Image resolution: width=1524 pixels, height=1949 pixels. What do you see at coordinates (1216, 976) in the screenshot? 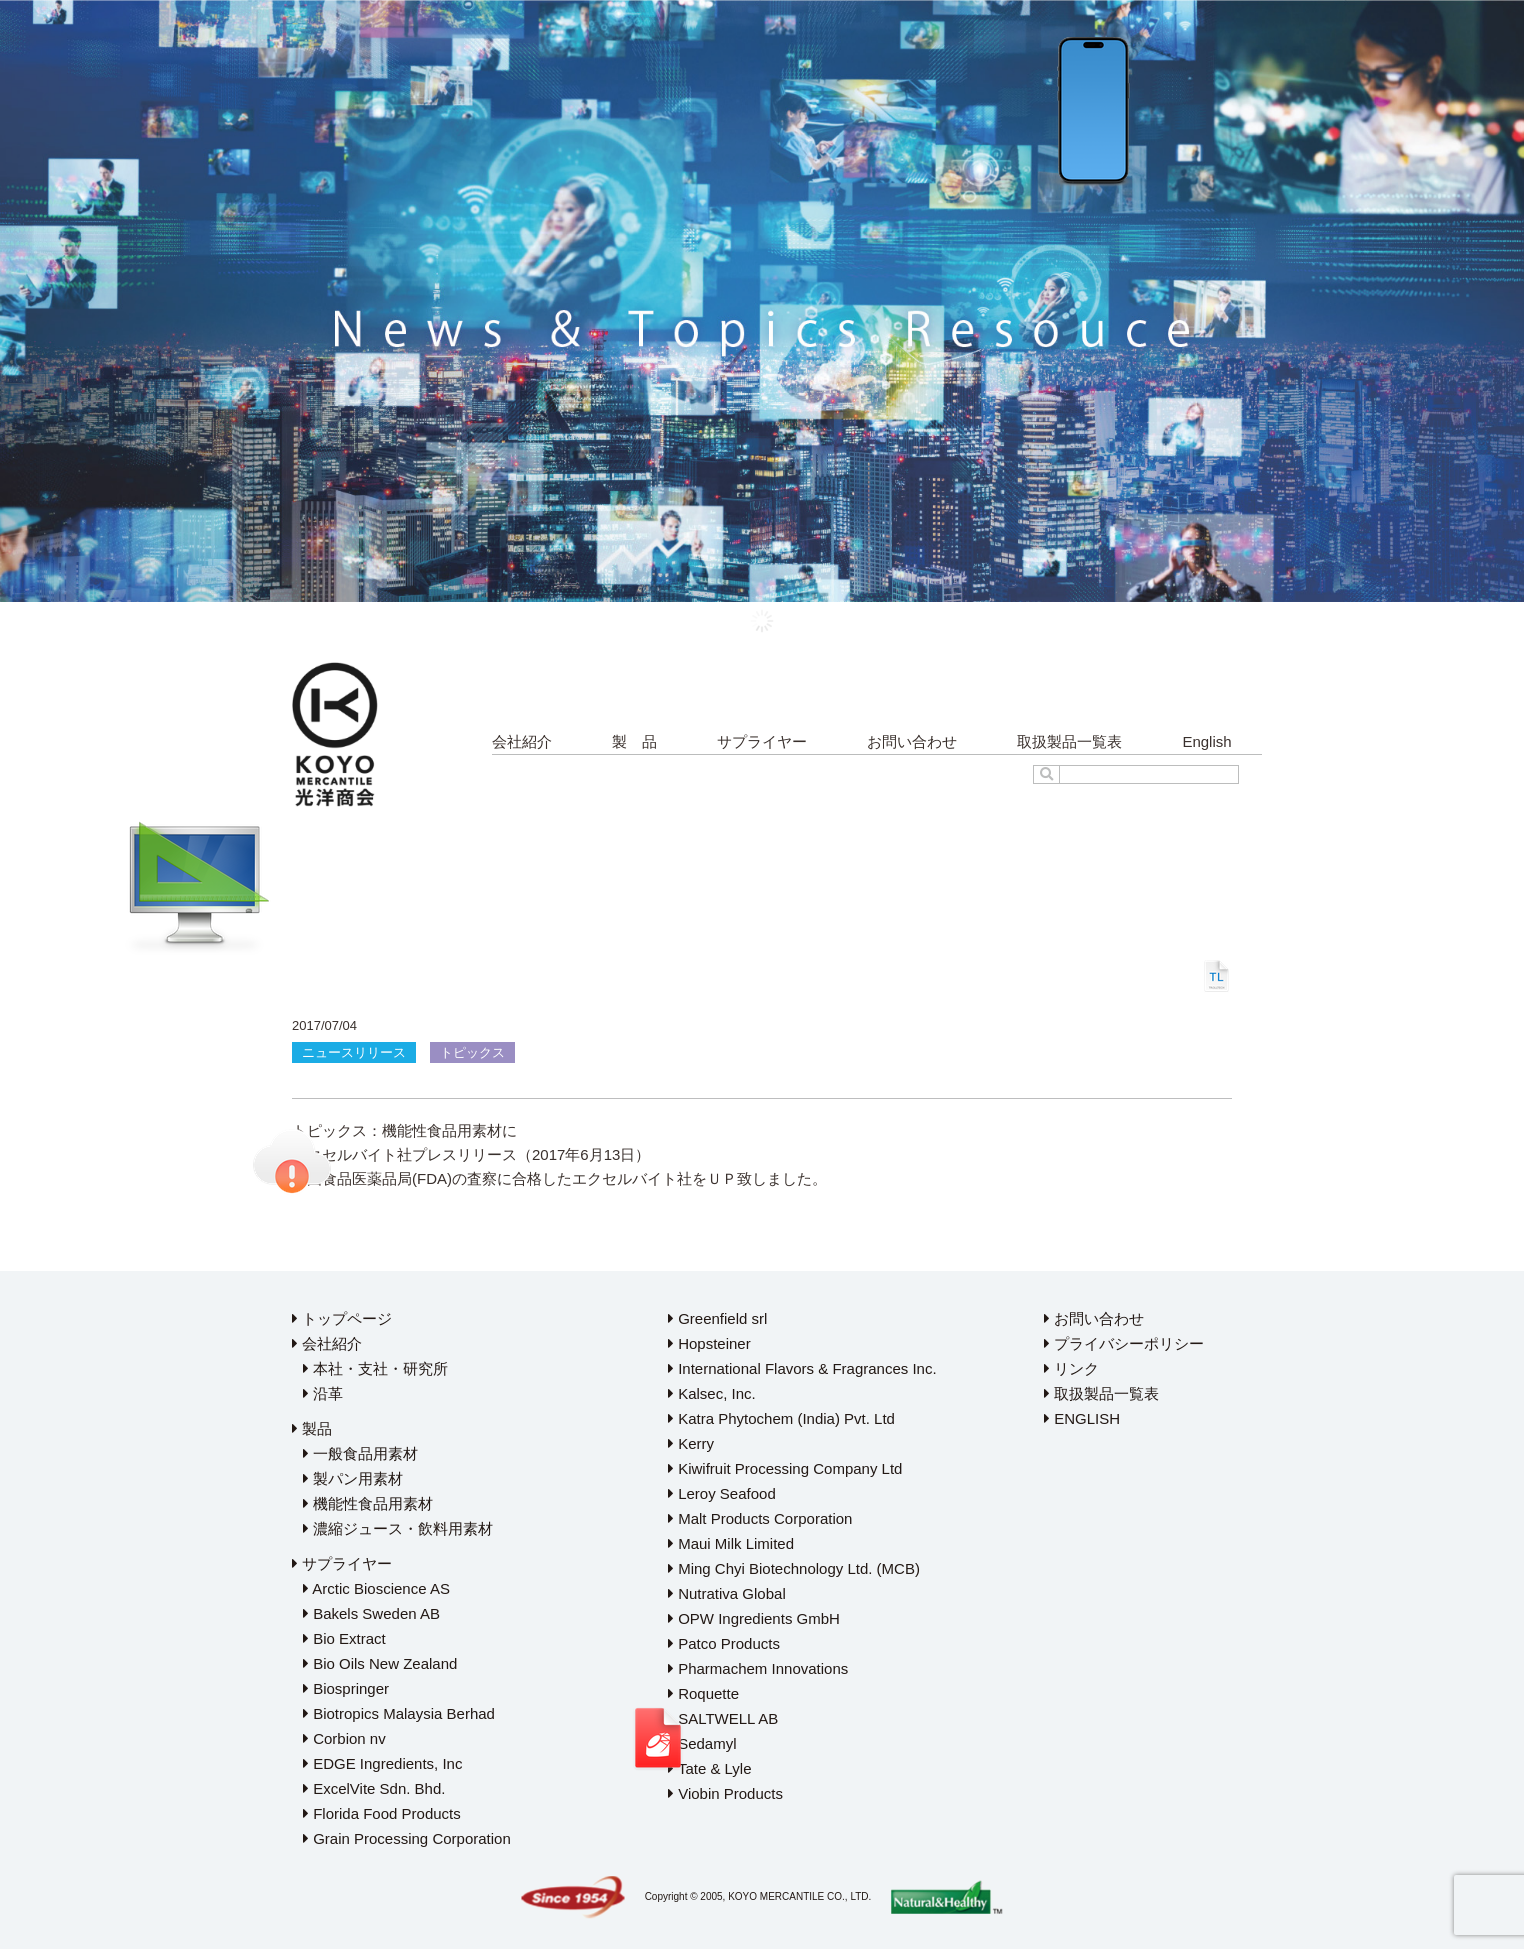
I see `a Qt Linguist translation file` at bounding box center [1216, 976].